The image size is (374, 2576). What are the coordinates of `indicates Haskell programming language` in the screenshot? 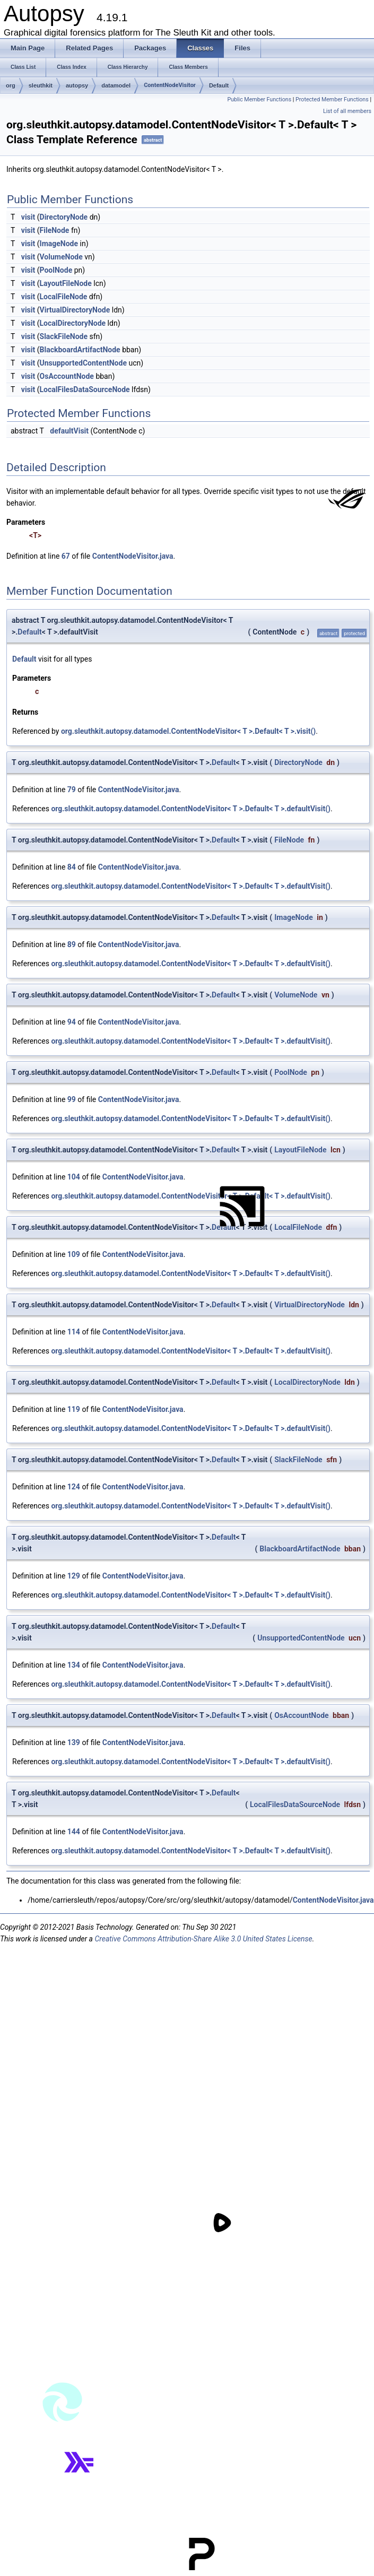 It's located at (79, 2462).